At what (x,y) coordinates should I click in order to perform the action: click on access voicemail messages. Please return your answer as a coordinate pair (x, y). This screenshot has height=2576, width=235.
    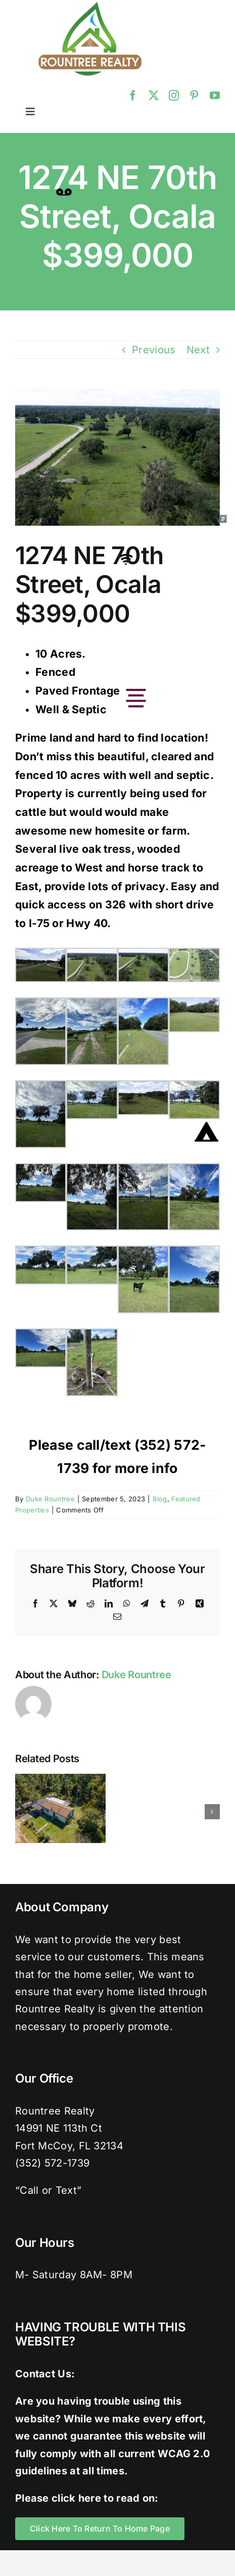
    Looking at the image, I should click on (64, 192).